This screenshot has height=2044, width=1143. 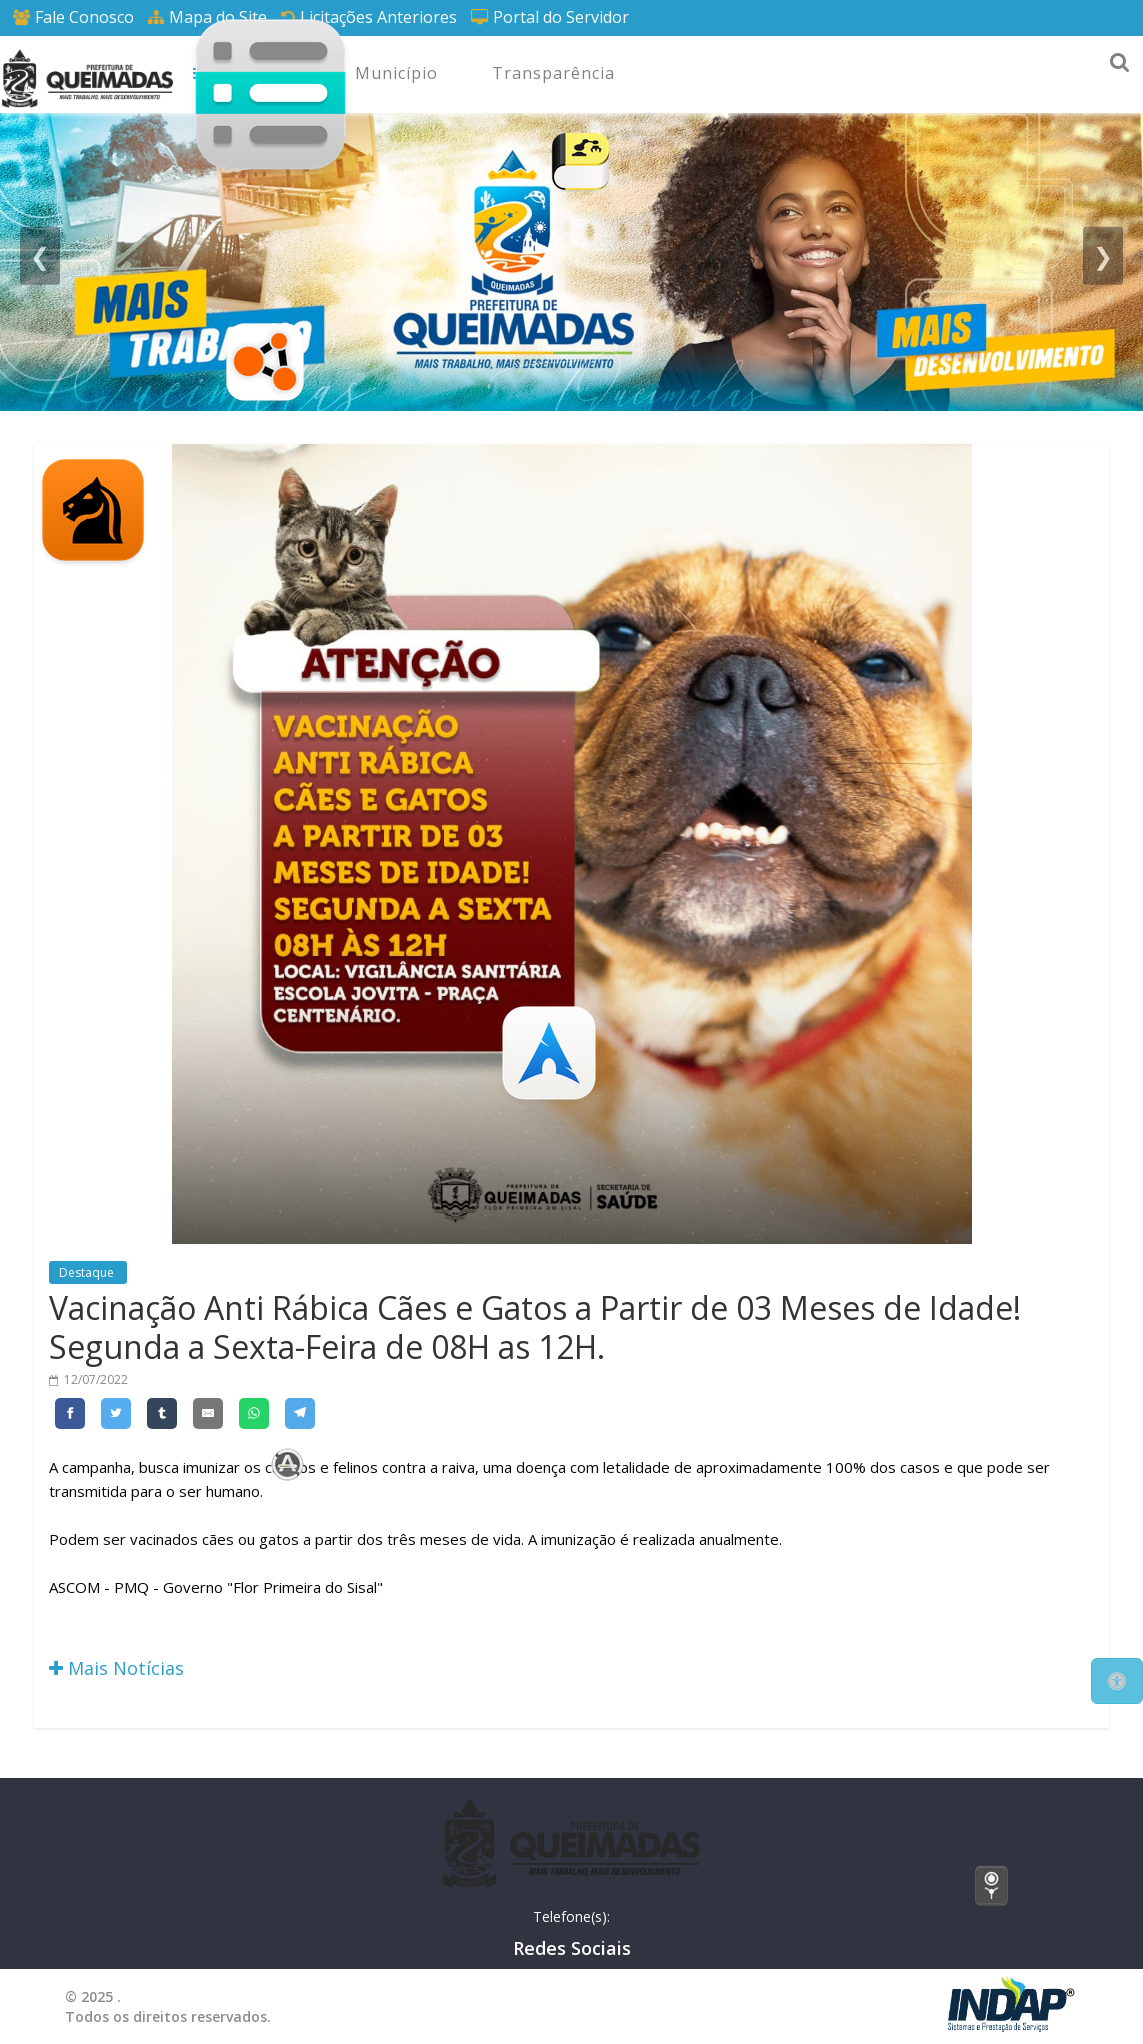 What do you see at coordinates (549, 1053) in the screenshot?
I see `open arch linux application` at bounding box center [549, 1053].